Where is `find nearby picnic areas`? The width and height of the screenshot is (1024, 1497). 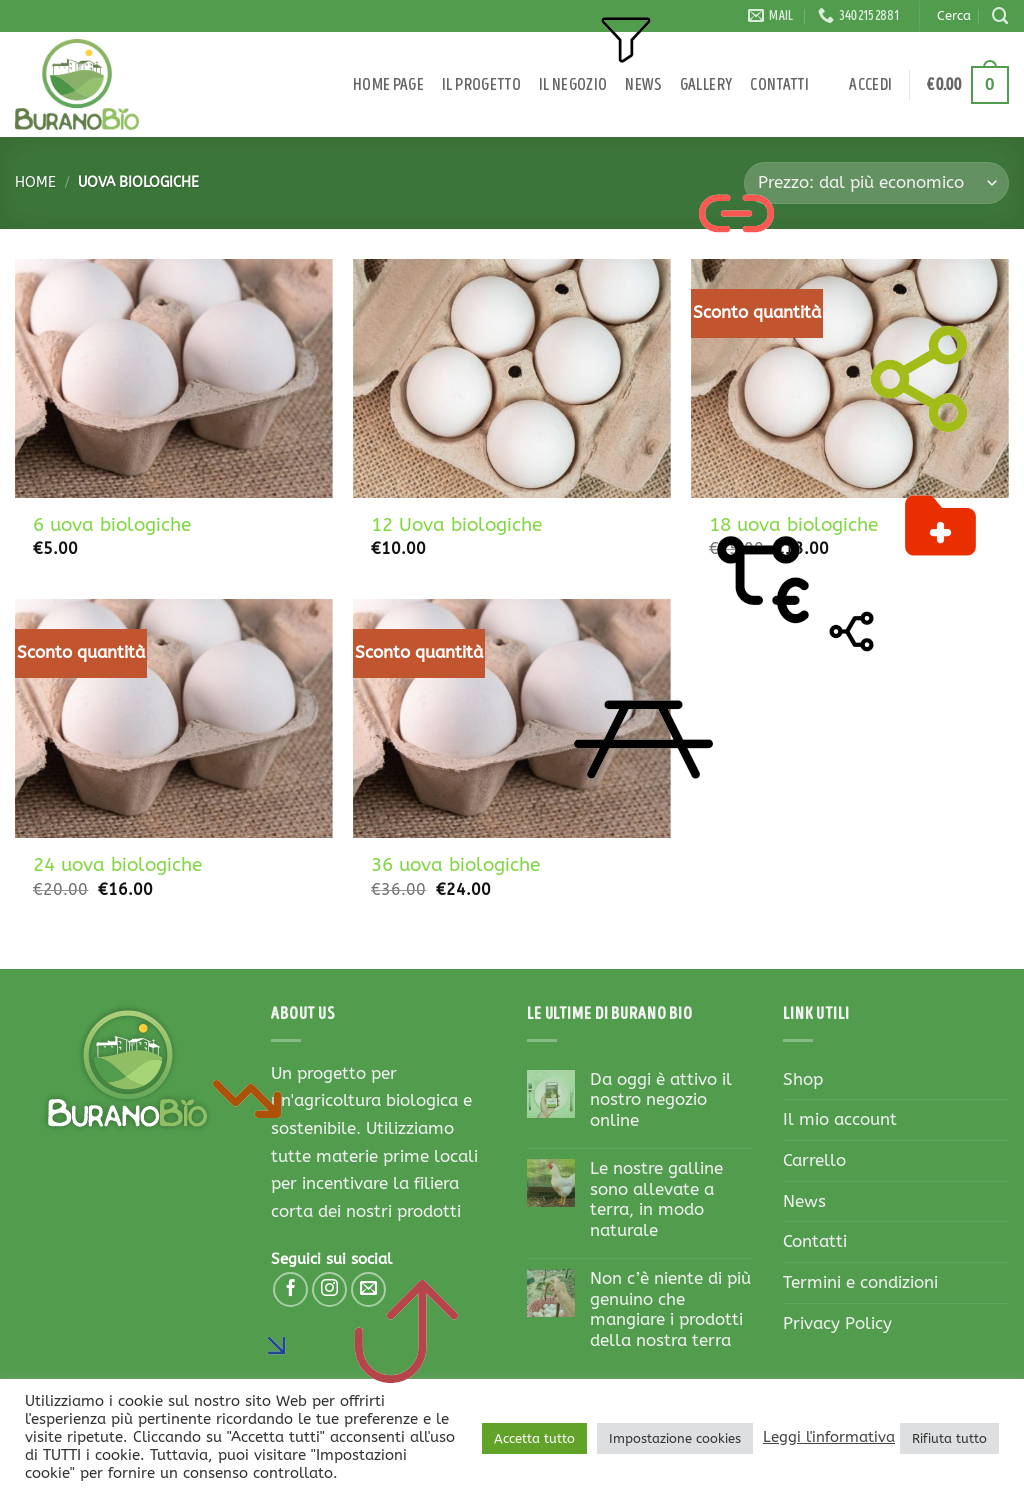 find nearby picnic areas is located at coordinates (643, 739).